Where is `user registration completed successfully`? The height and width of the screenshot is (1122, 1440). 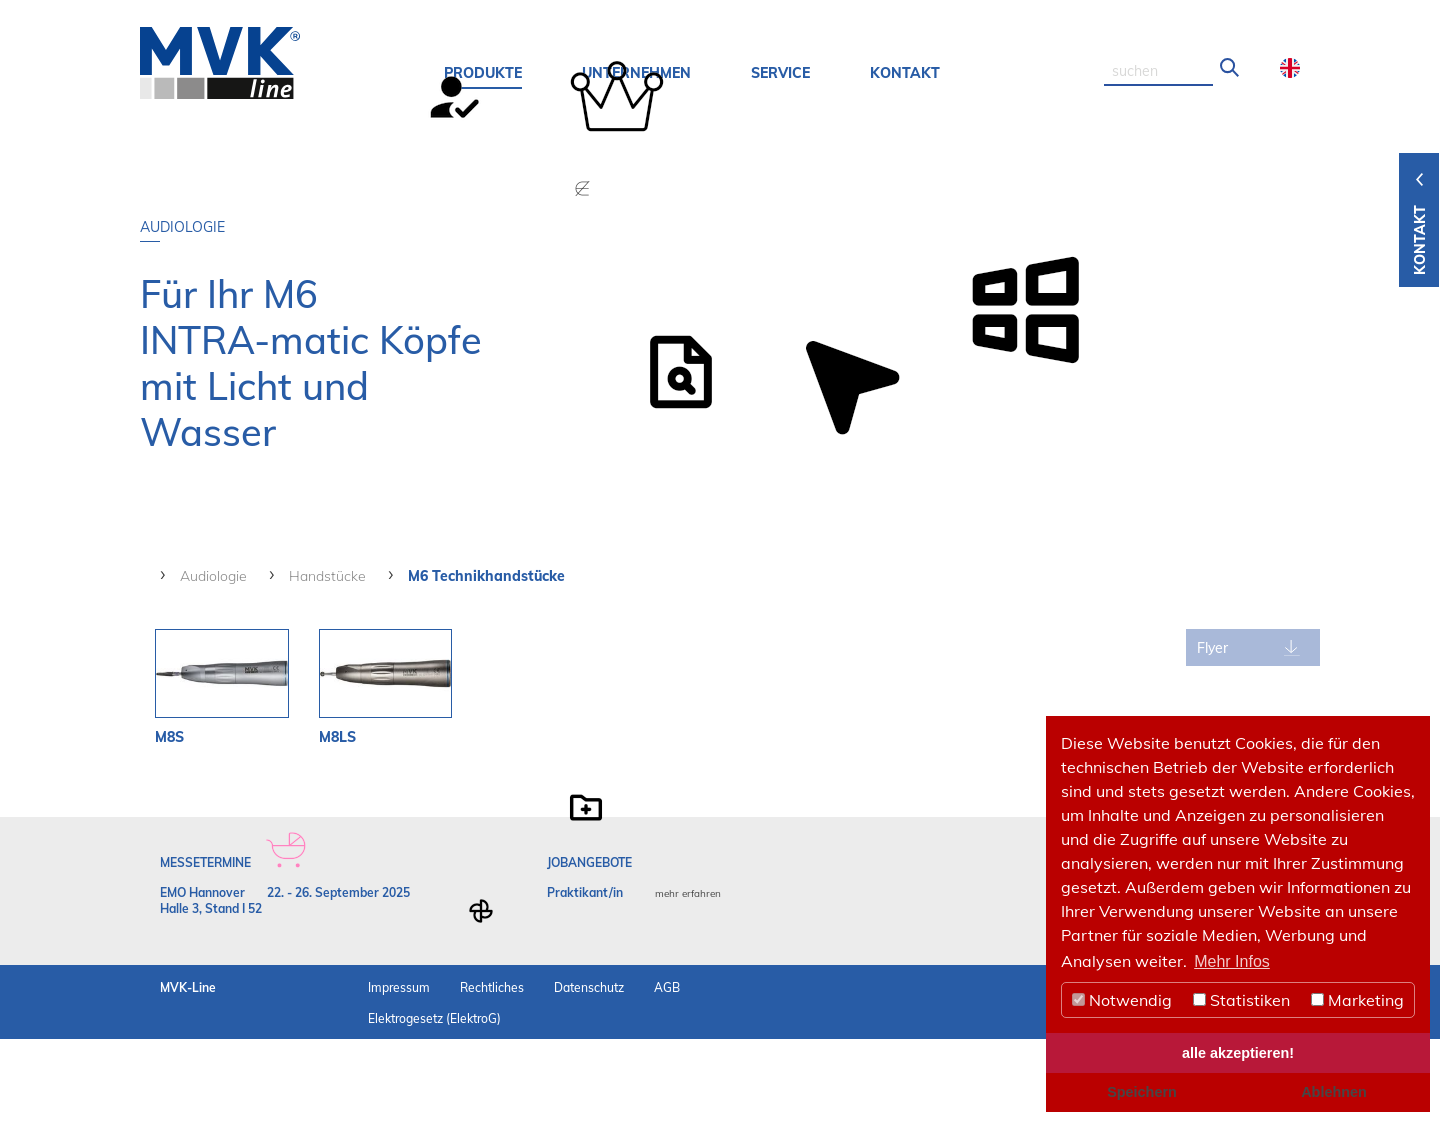
user registration completed successfully is located at coordinates (454, 97).